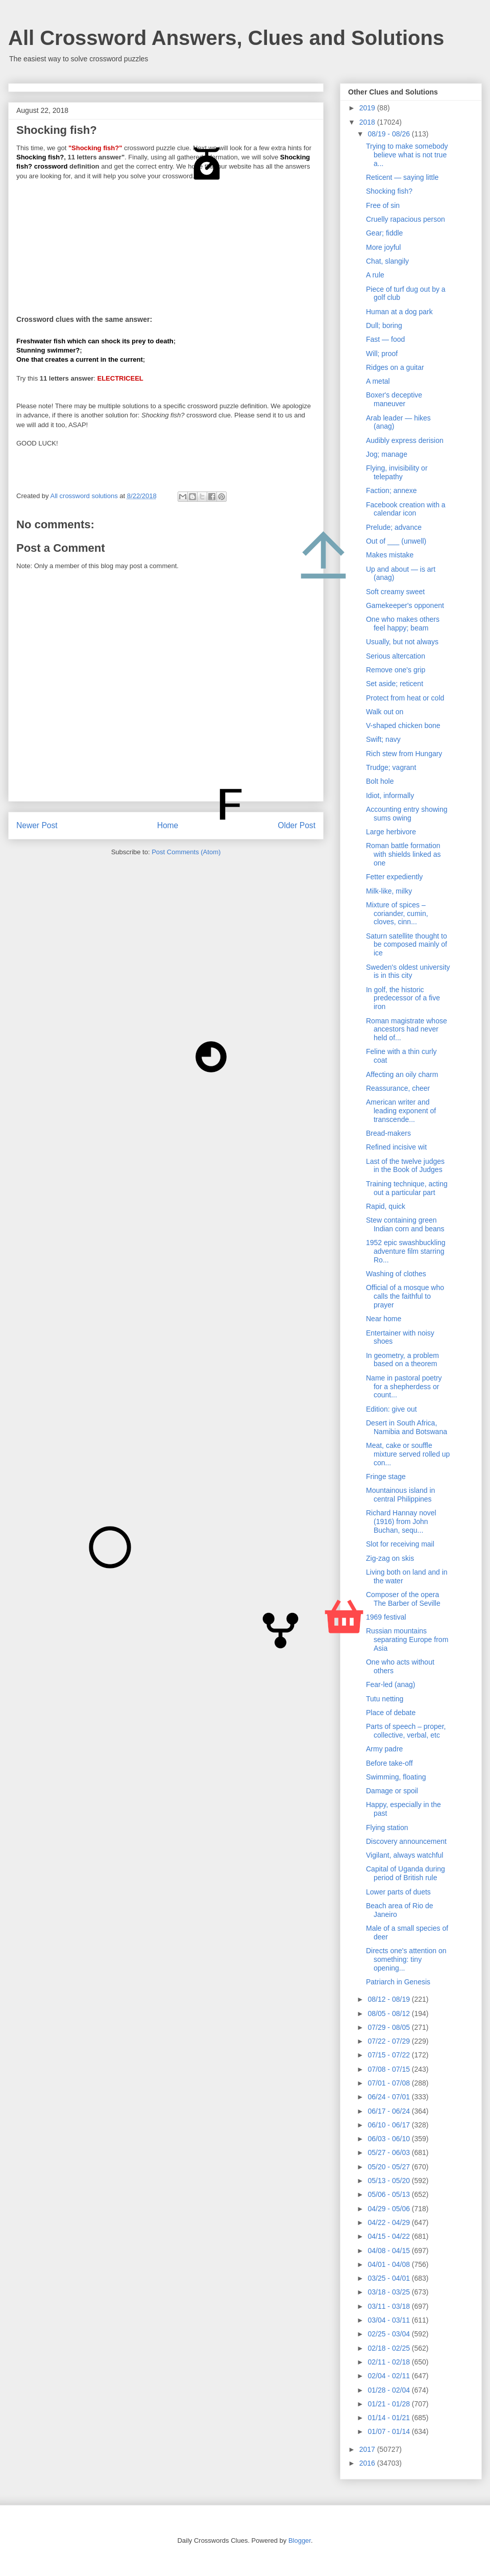 The width and height of the screenshot is (490, 2576). What do you see at coordinates (211, 1057) in the screenshot?
I see `indicates loading or processing in progress` at bounding box center [211, 1057].